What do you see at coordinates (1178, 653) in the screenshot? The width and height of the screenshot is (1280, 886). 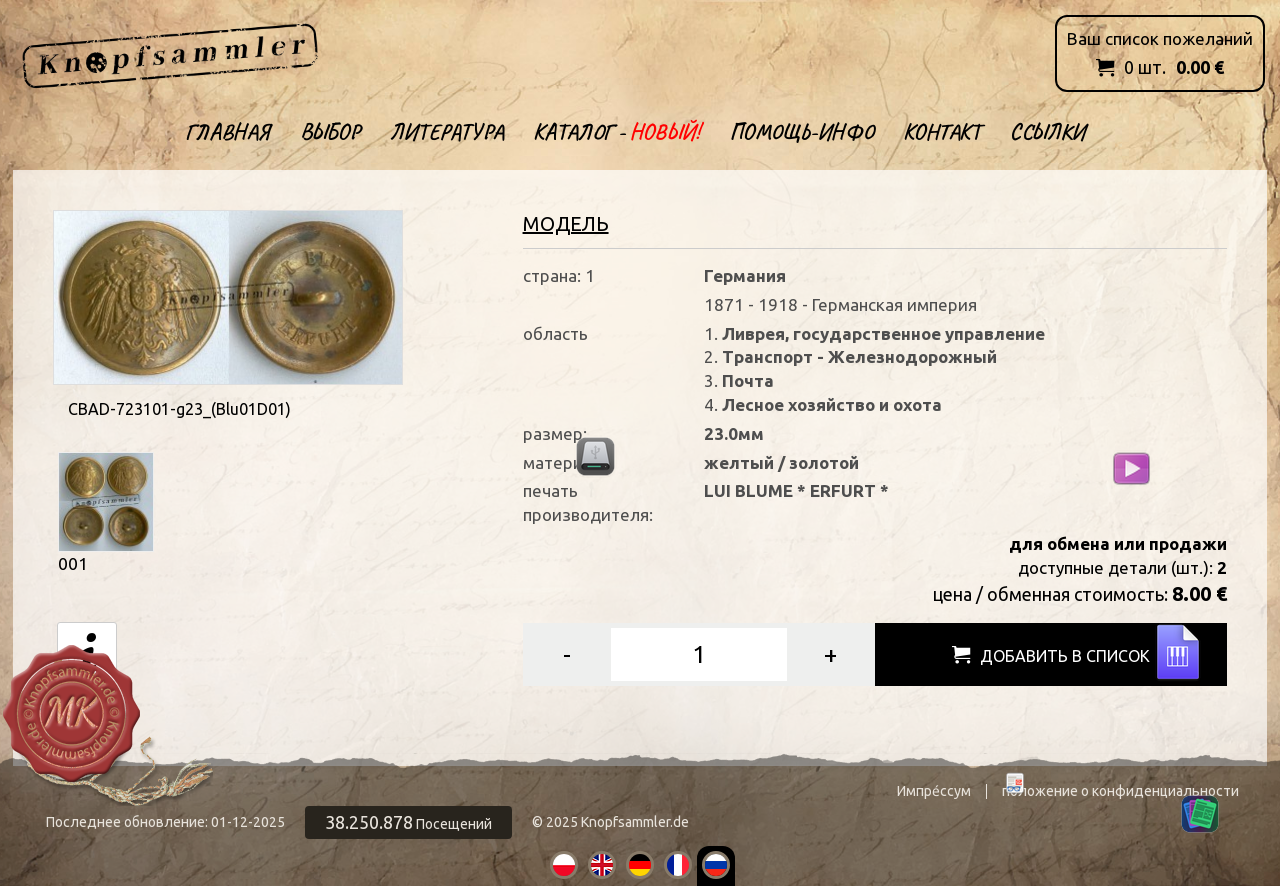 I see `a midi audio file` at bounding box center [1178, 653].